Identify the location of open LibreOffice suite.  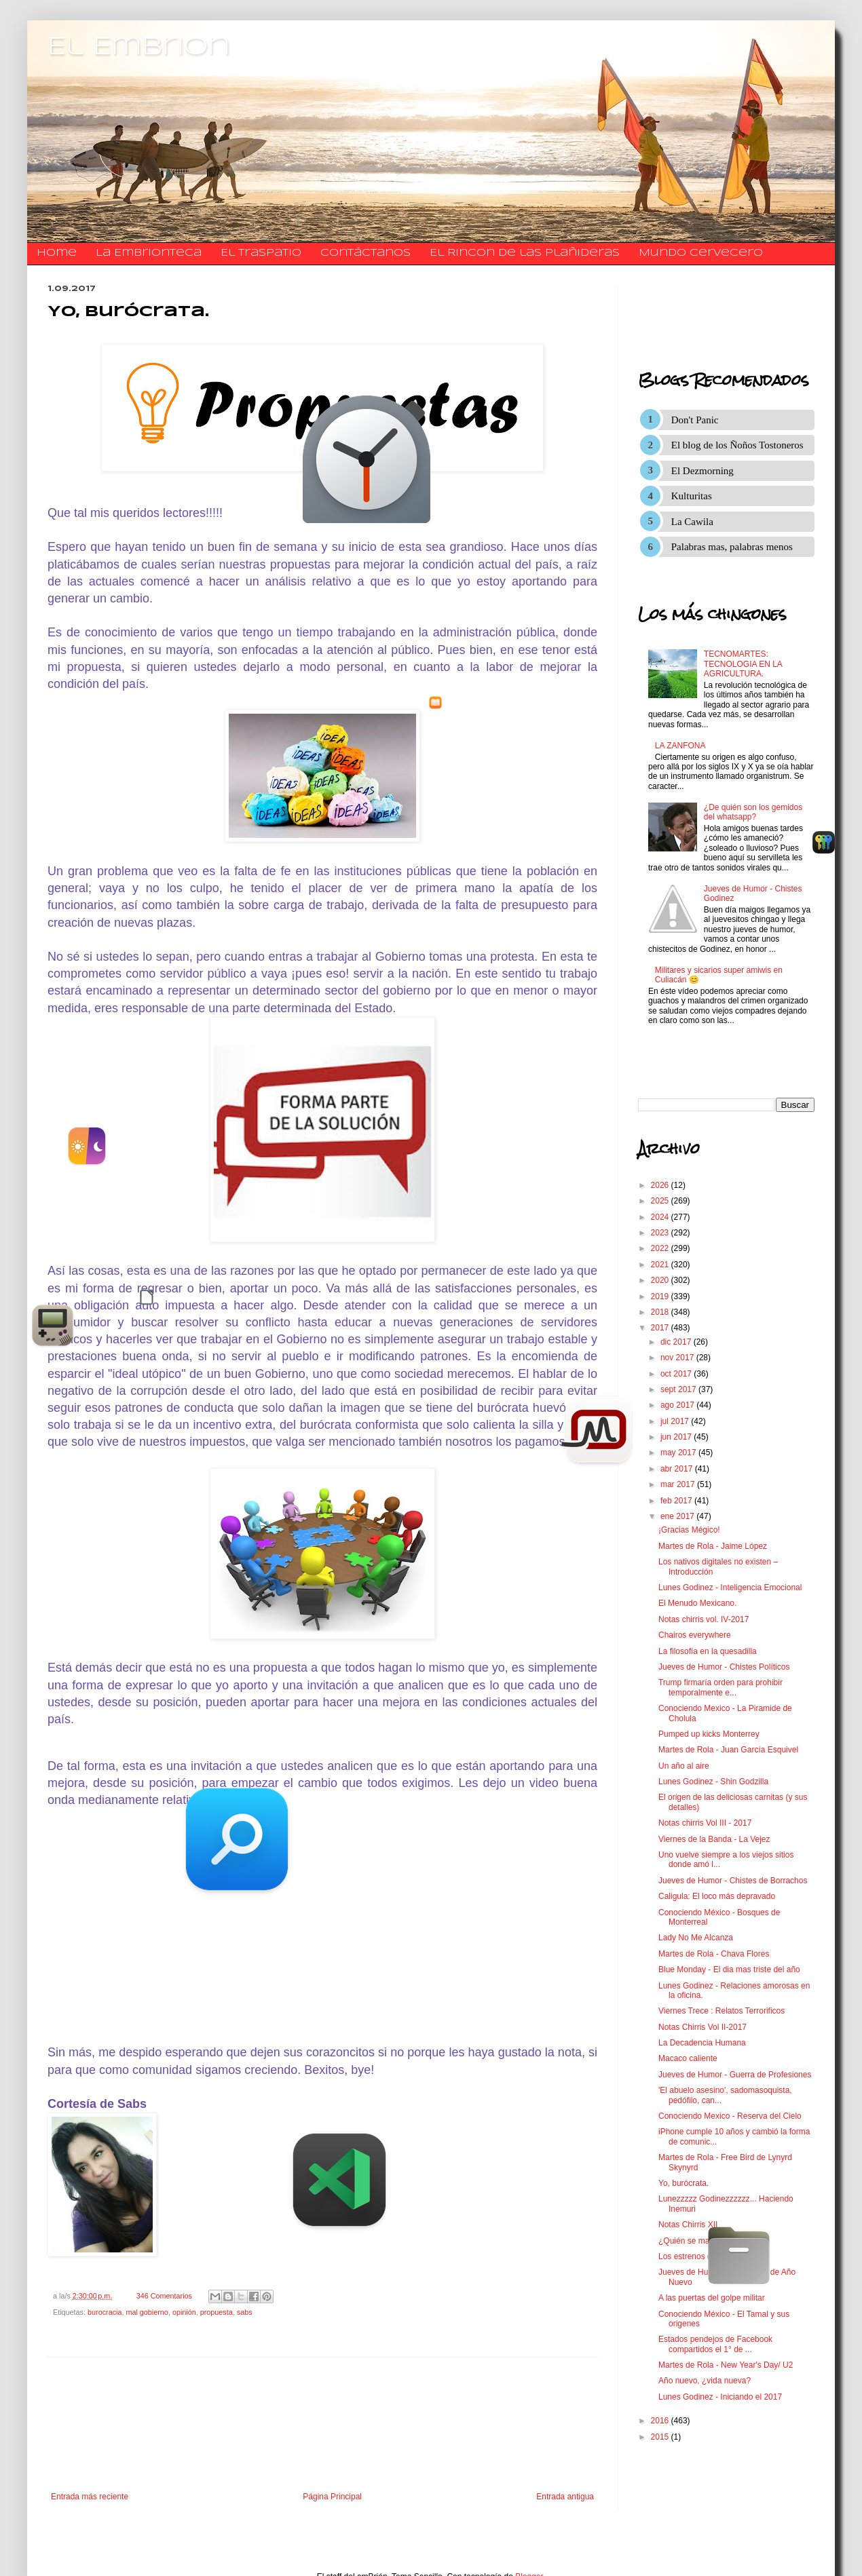
(147, 1297).